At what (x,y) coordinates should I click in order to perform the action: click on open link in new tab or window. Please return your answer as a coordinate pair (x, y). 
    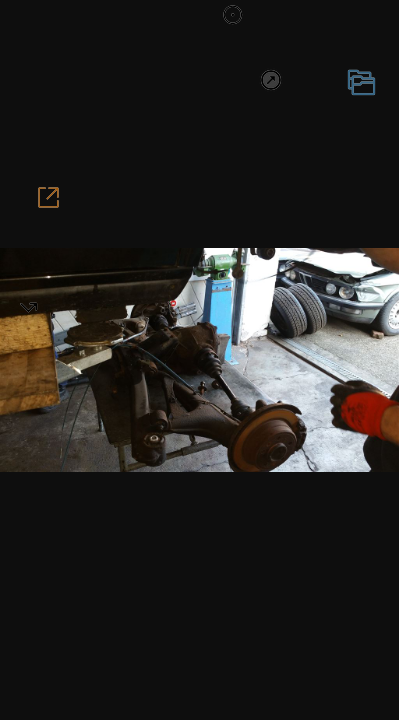
    Looking at the image, I should click on (271, 80).